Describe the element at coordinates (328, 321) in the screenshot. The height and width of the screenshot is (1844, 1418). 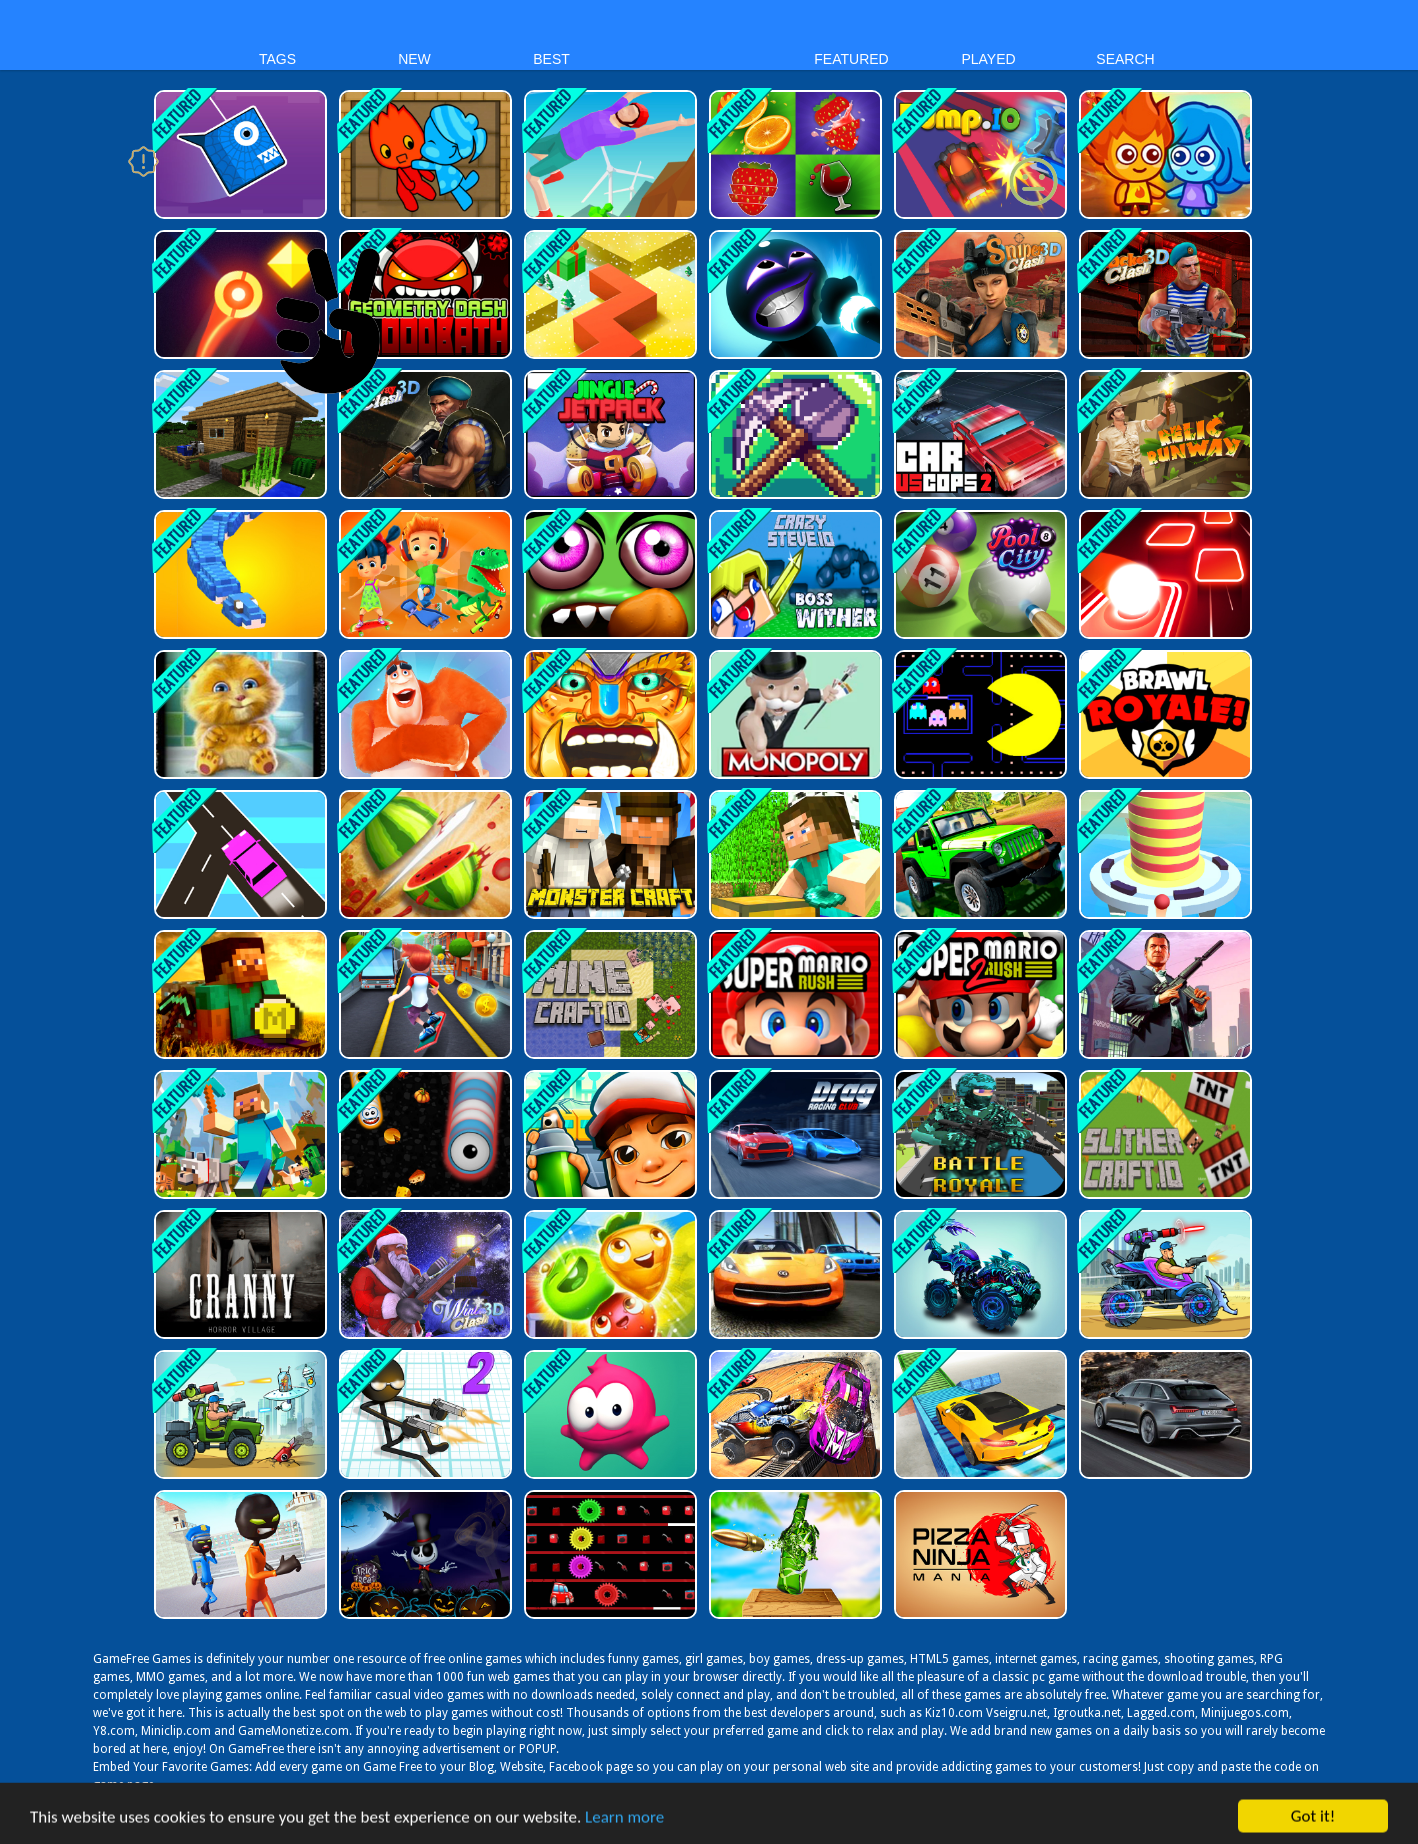
I see `send a peace sign or friendly gesture` at that location.